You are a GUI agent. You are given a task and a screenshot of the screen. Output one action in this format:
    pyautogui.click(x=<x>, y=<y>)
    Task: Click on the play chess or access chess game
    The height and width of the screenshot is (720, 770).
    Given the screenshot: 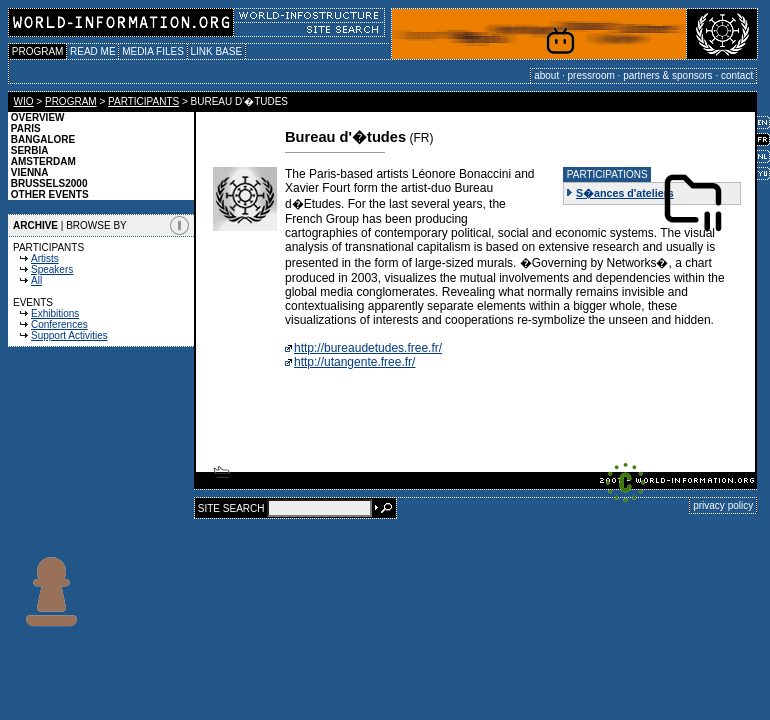 What is the action you would take?
    pyautogui.click(x=51, y=593)
    